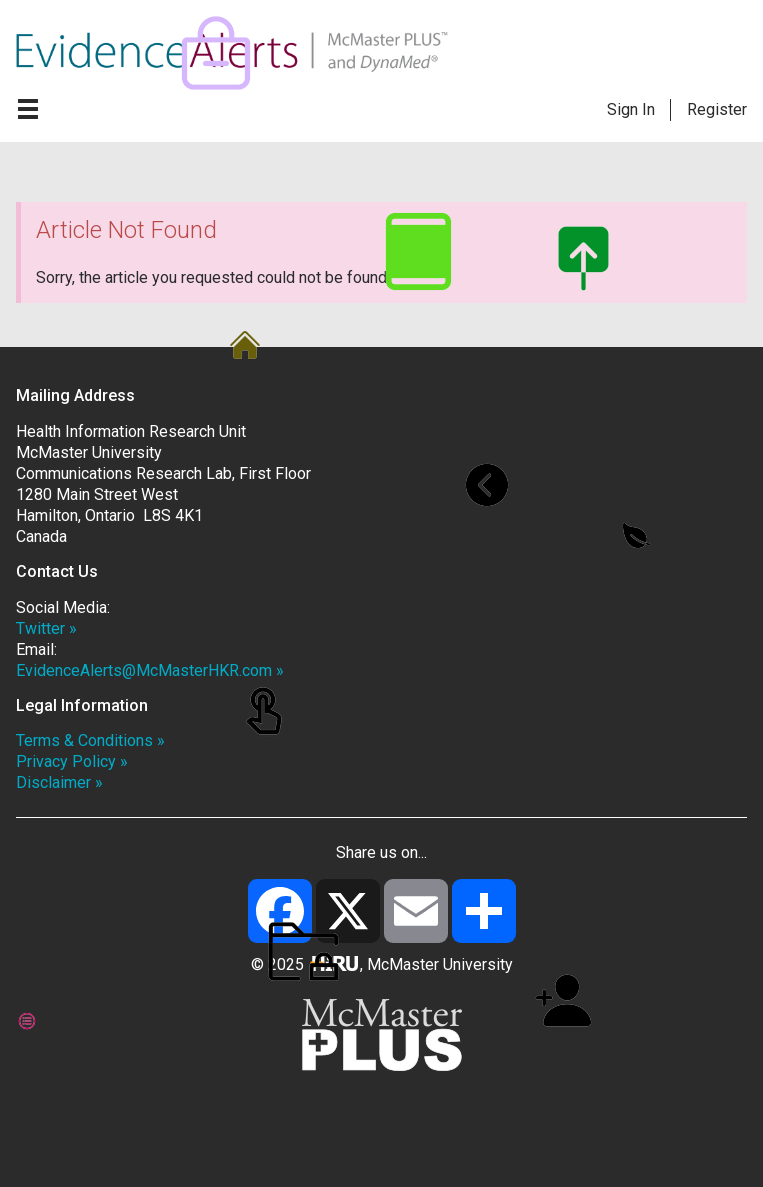 The height and width of the screenshot is (1187, 763). What do you see at coordinates (27, 1021) in the screenshot?
I see `view list or menu options` at bounding box center [27, 1021].